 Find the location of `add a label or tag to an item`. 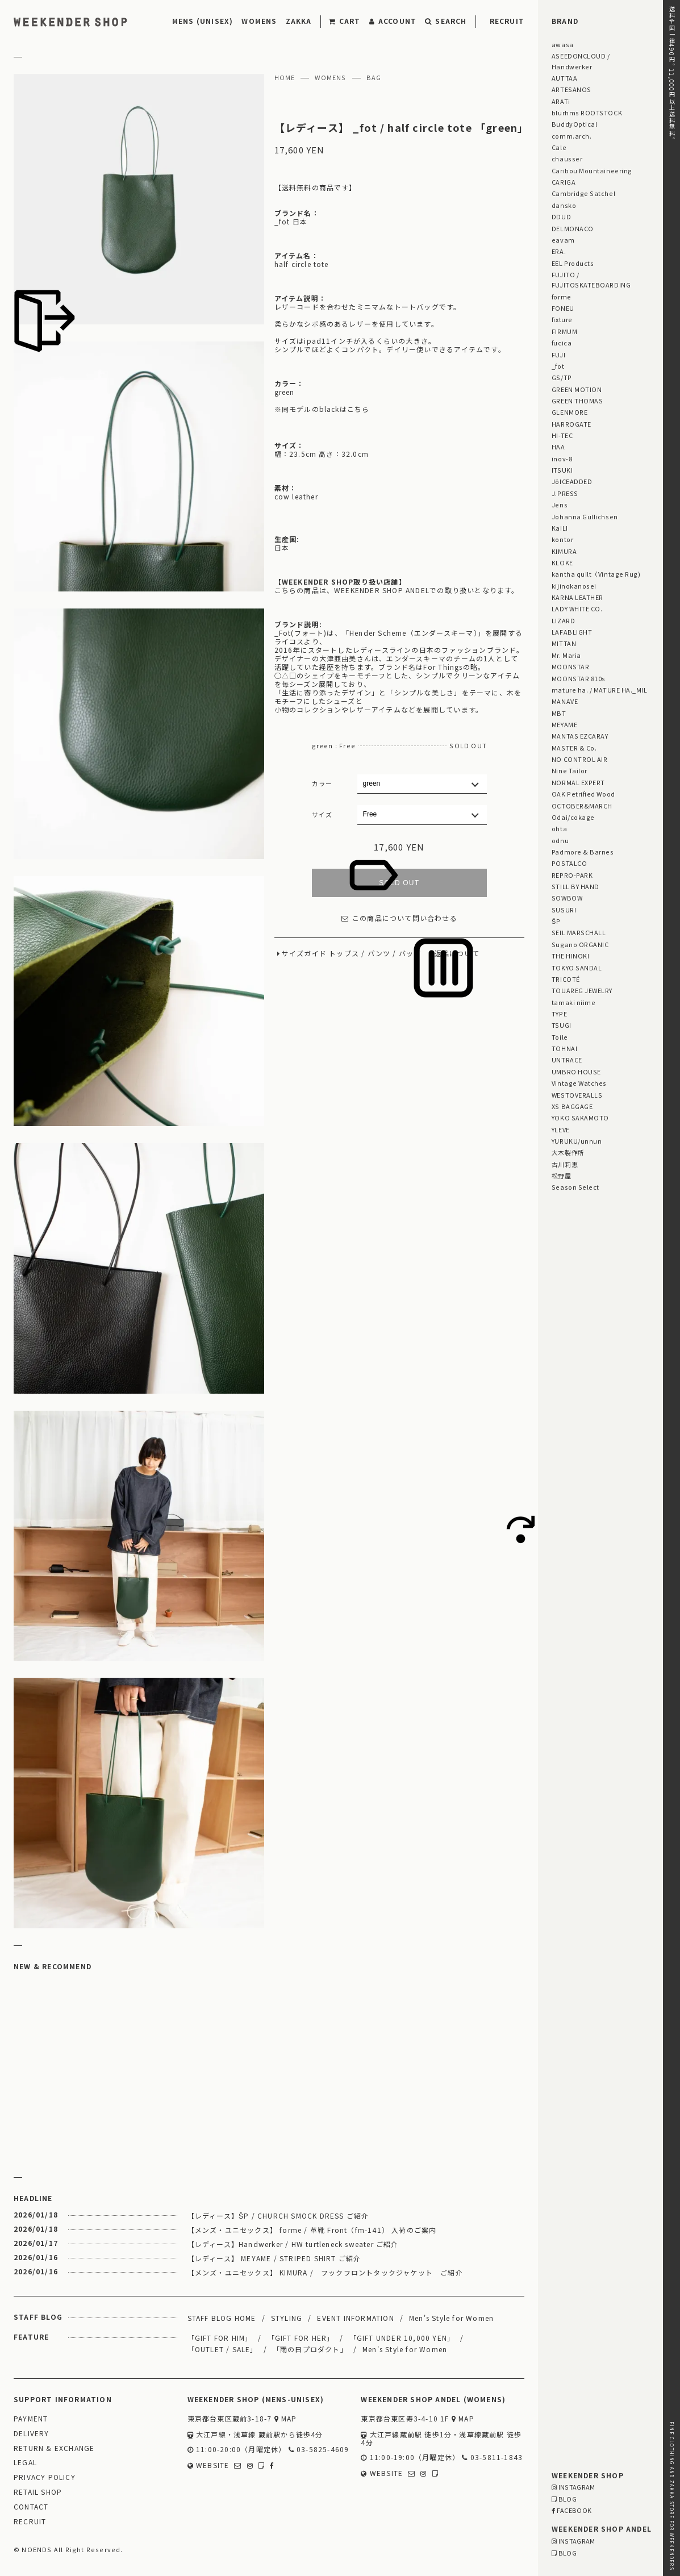

add a label or tag to an item is located at coordinates (372, 875).